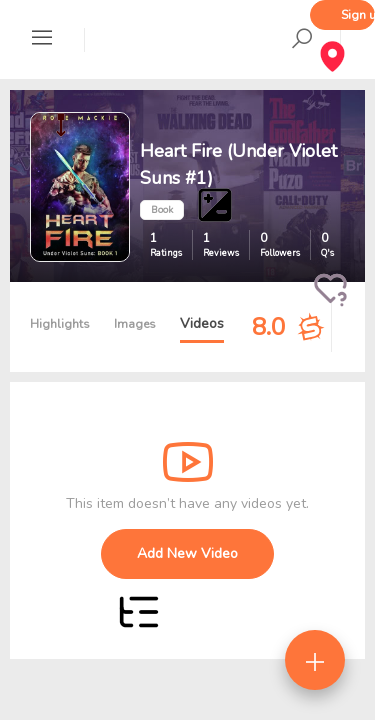  What do you see at coordinates (330, 288) in the screenshot?
I see `get help about favorites or liked items` at bounding box center [330, 288].